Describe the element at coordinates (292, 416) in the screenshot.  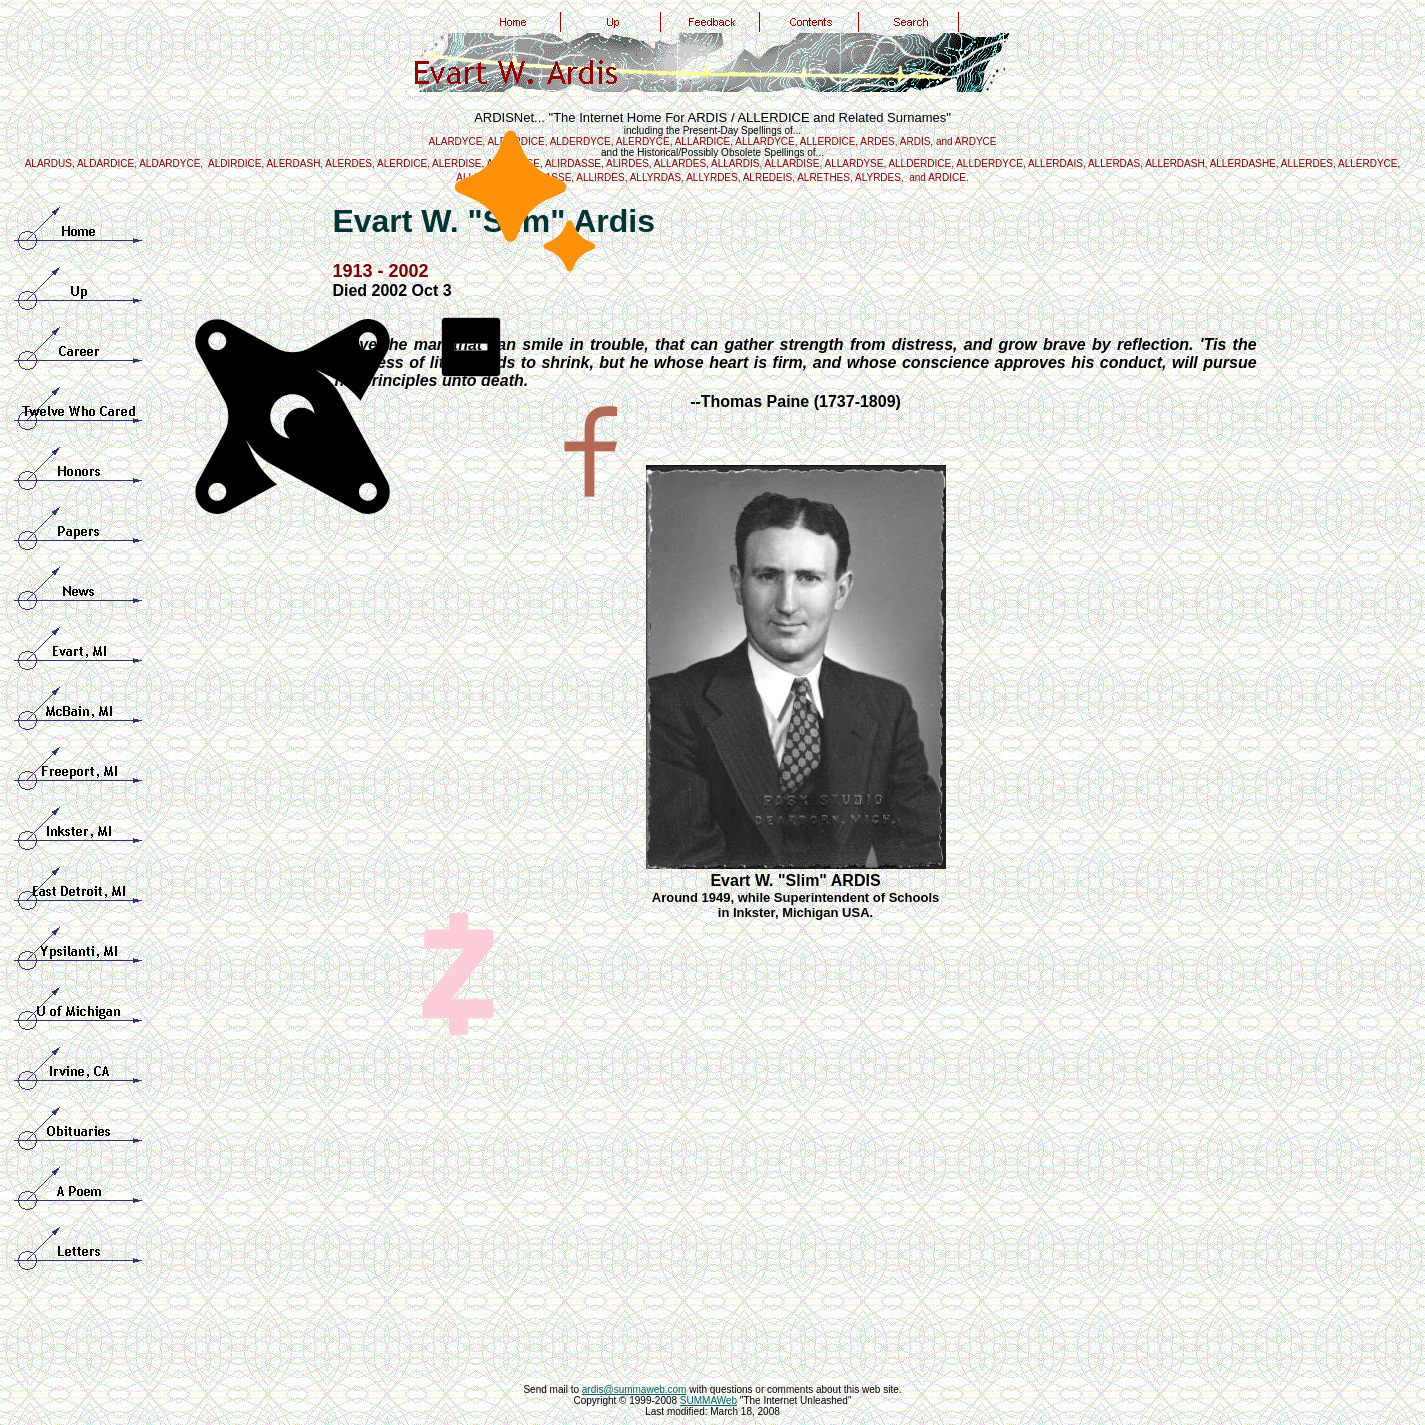
I see `dbt (data build tool) logo` at that location.